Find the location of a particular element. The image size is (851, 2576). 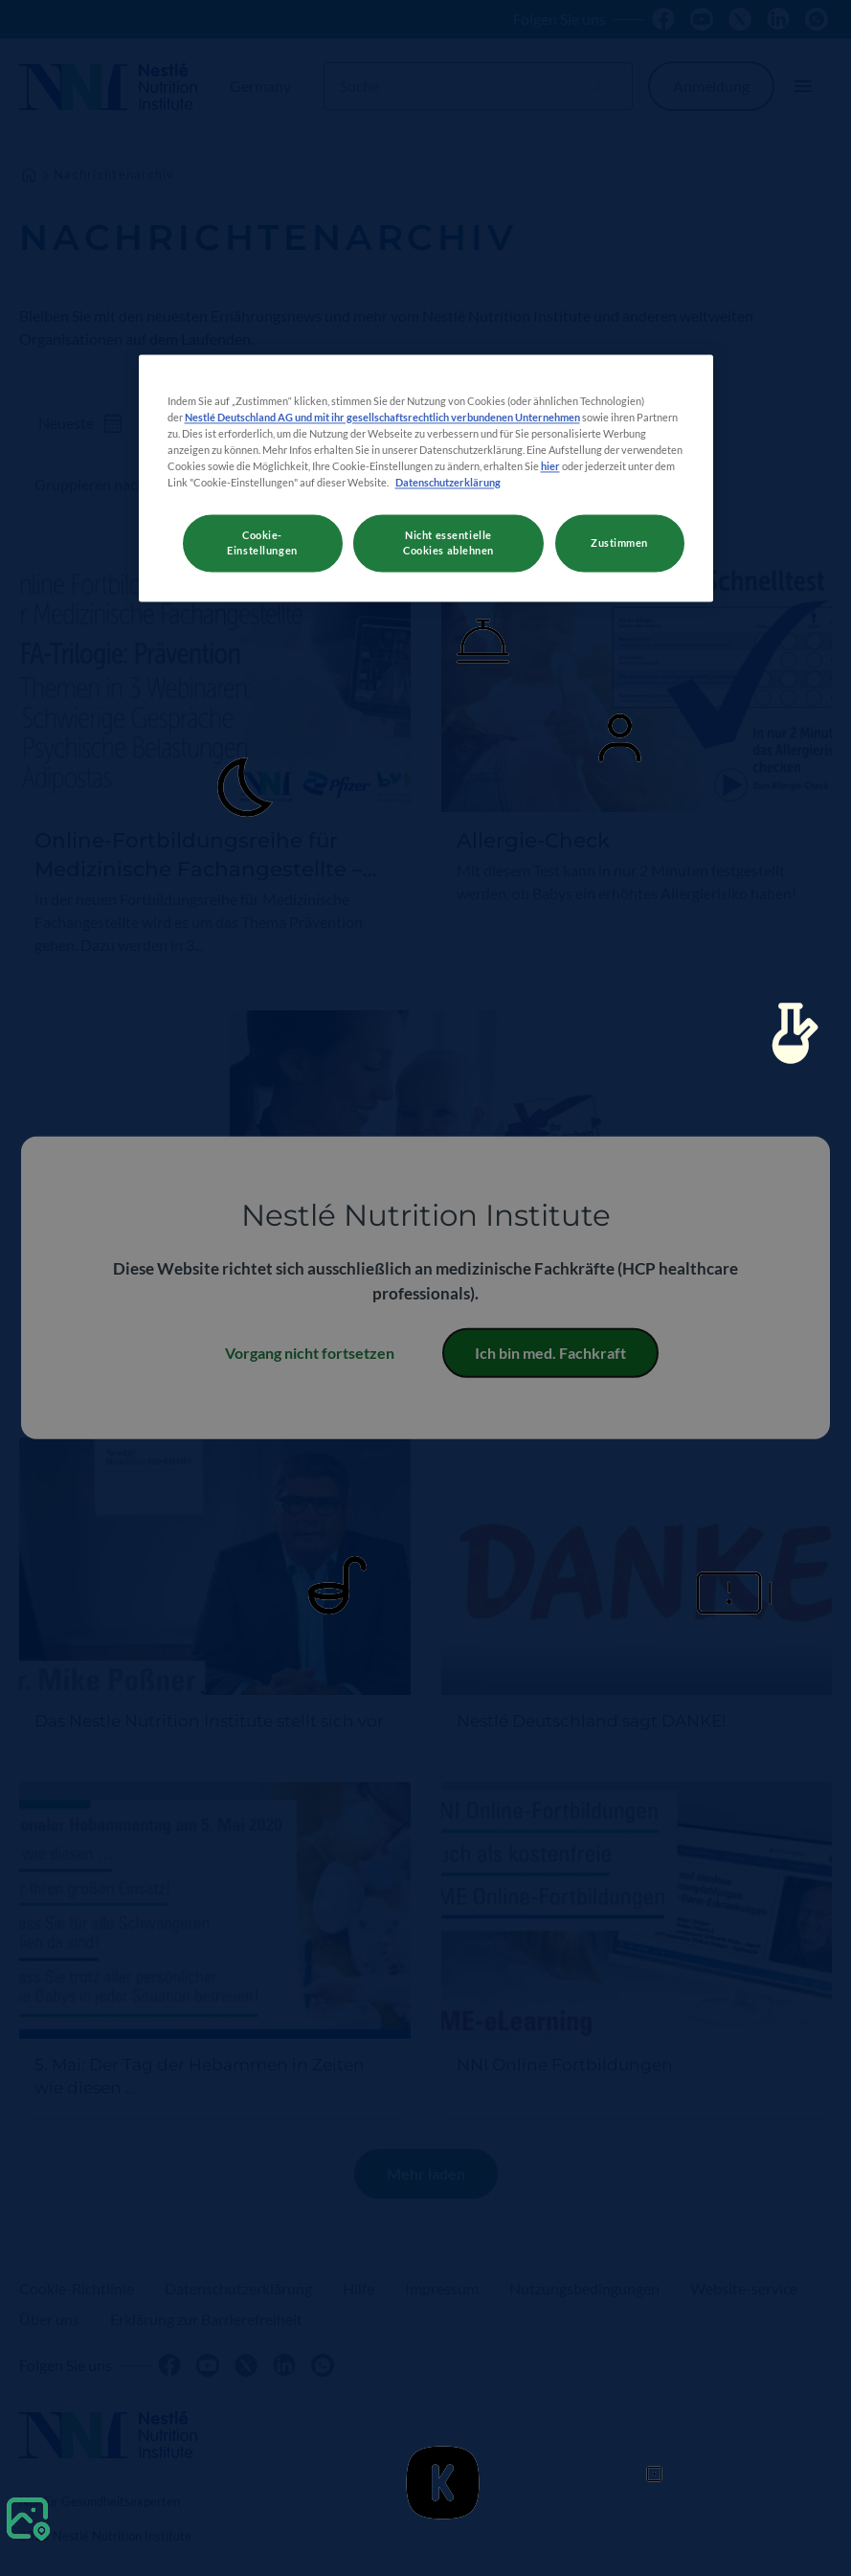

pin a photo to a specific location is located at coordinates (27, 2518).